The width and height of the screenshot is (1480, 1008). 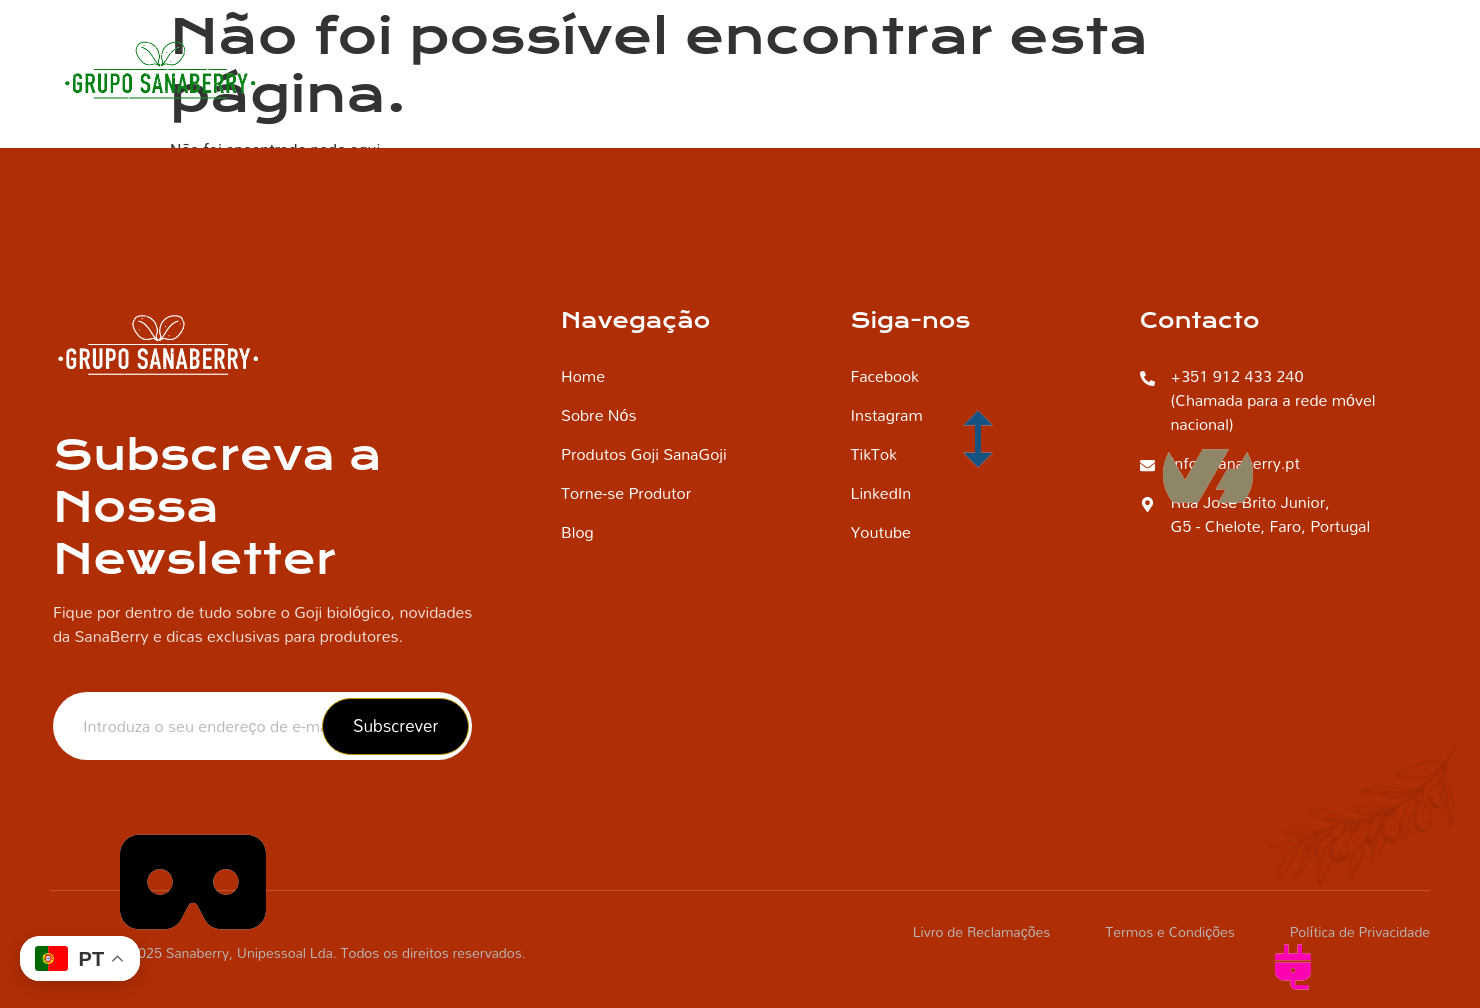 I want to click on connect to power source, so click(x=1293, y=967).